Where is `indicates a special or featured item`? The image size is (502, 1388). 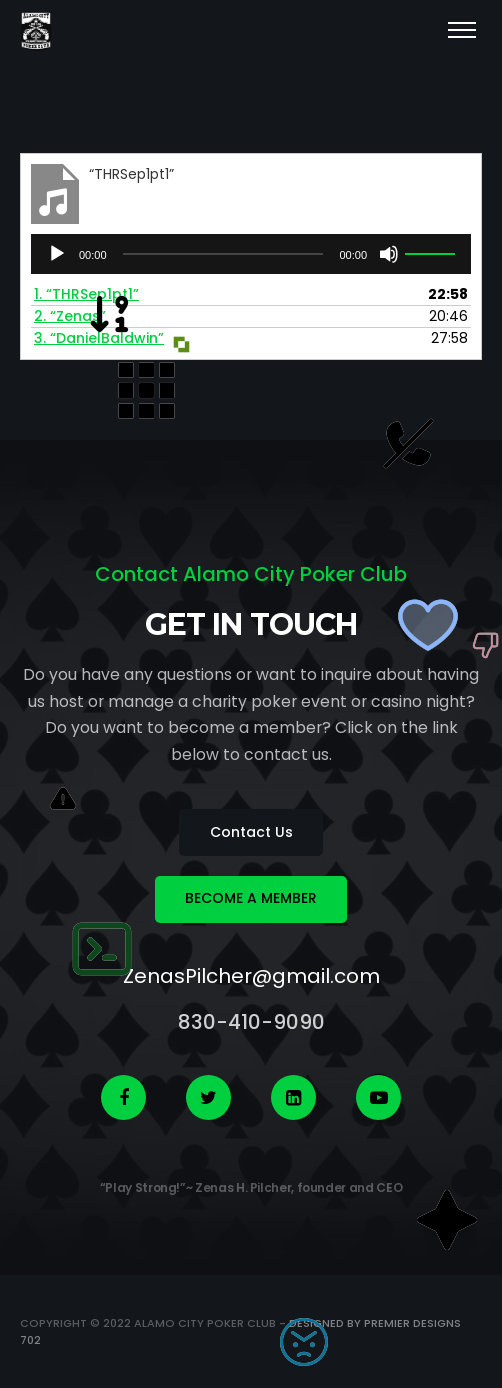 indicates a special or featured item is located at coordinates (447, 1220).